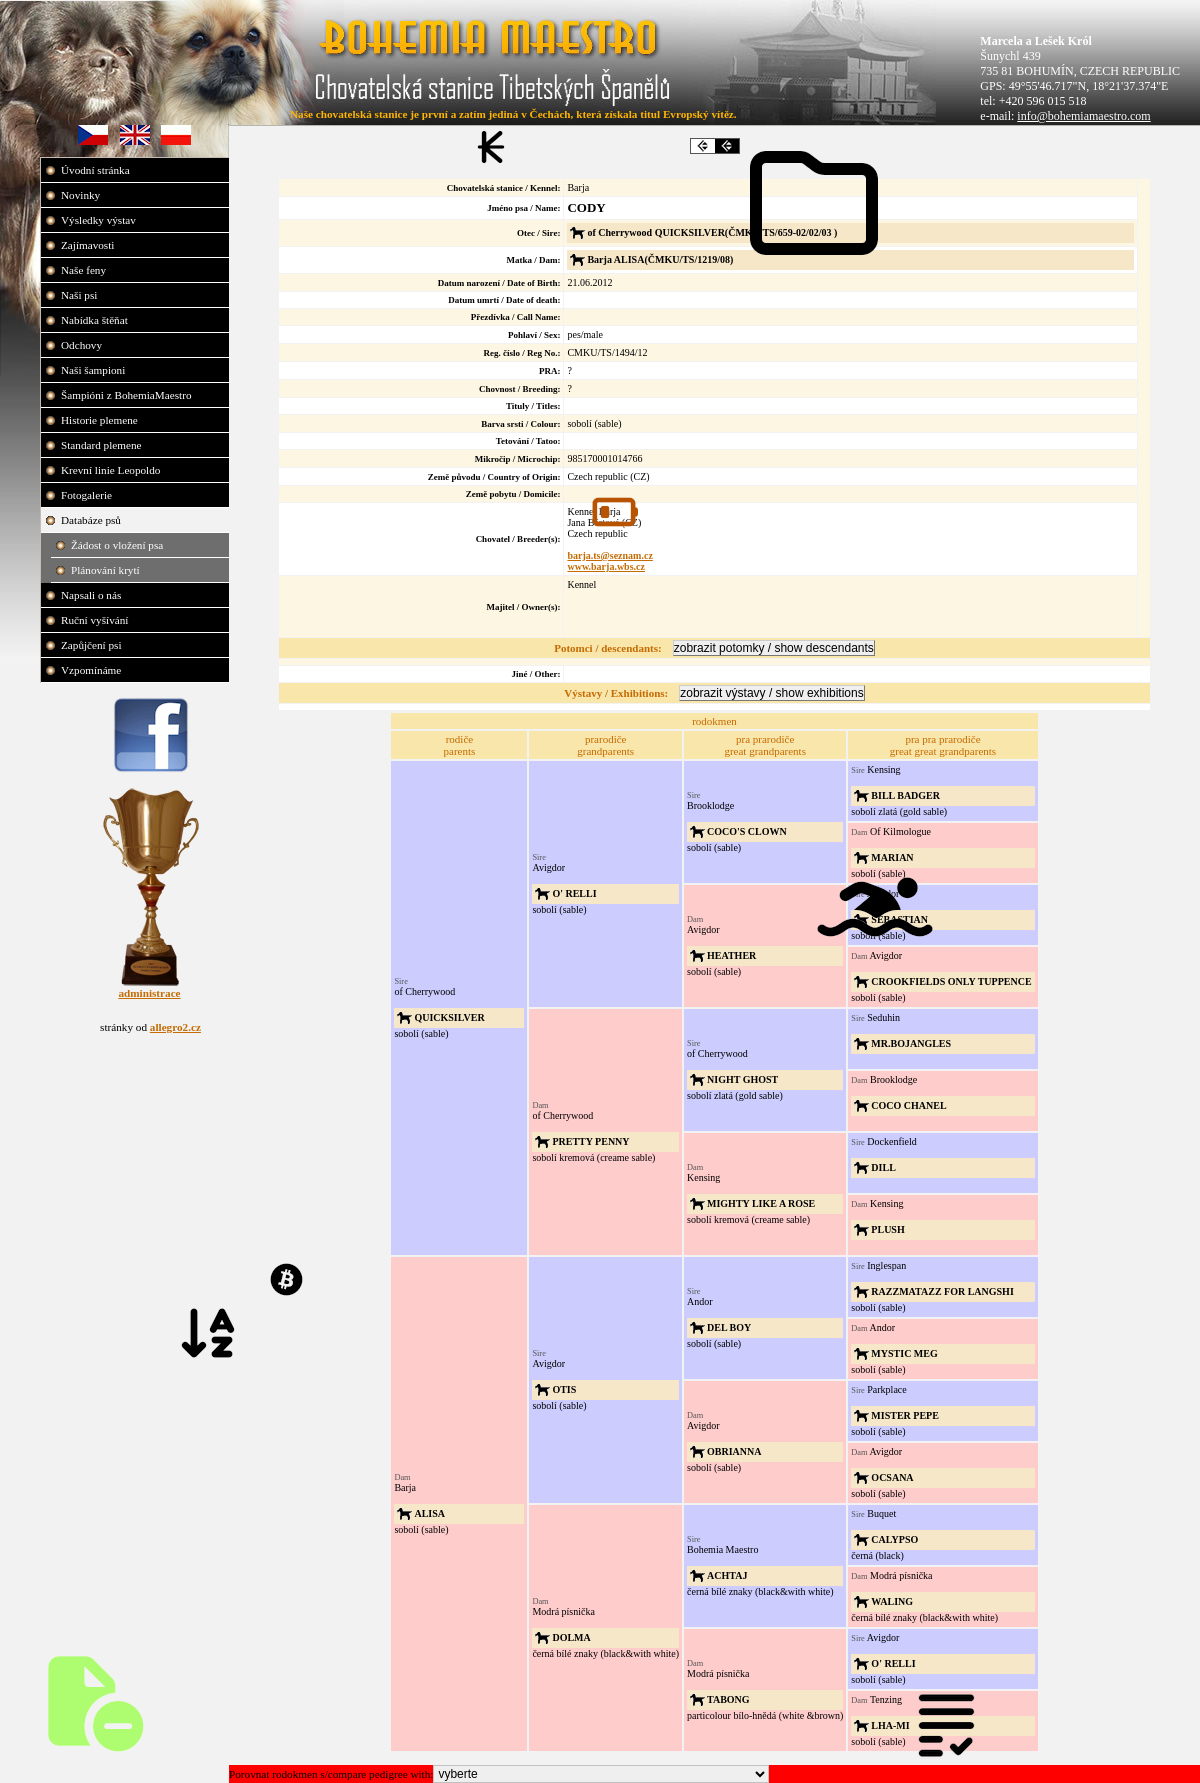  I want to click on indicates low battery level, so click(614, 512).